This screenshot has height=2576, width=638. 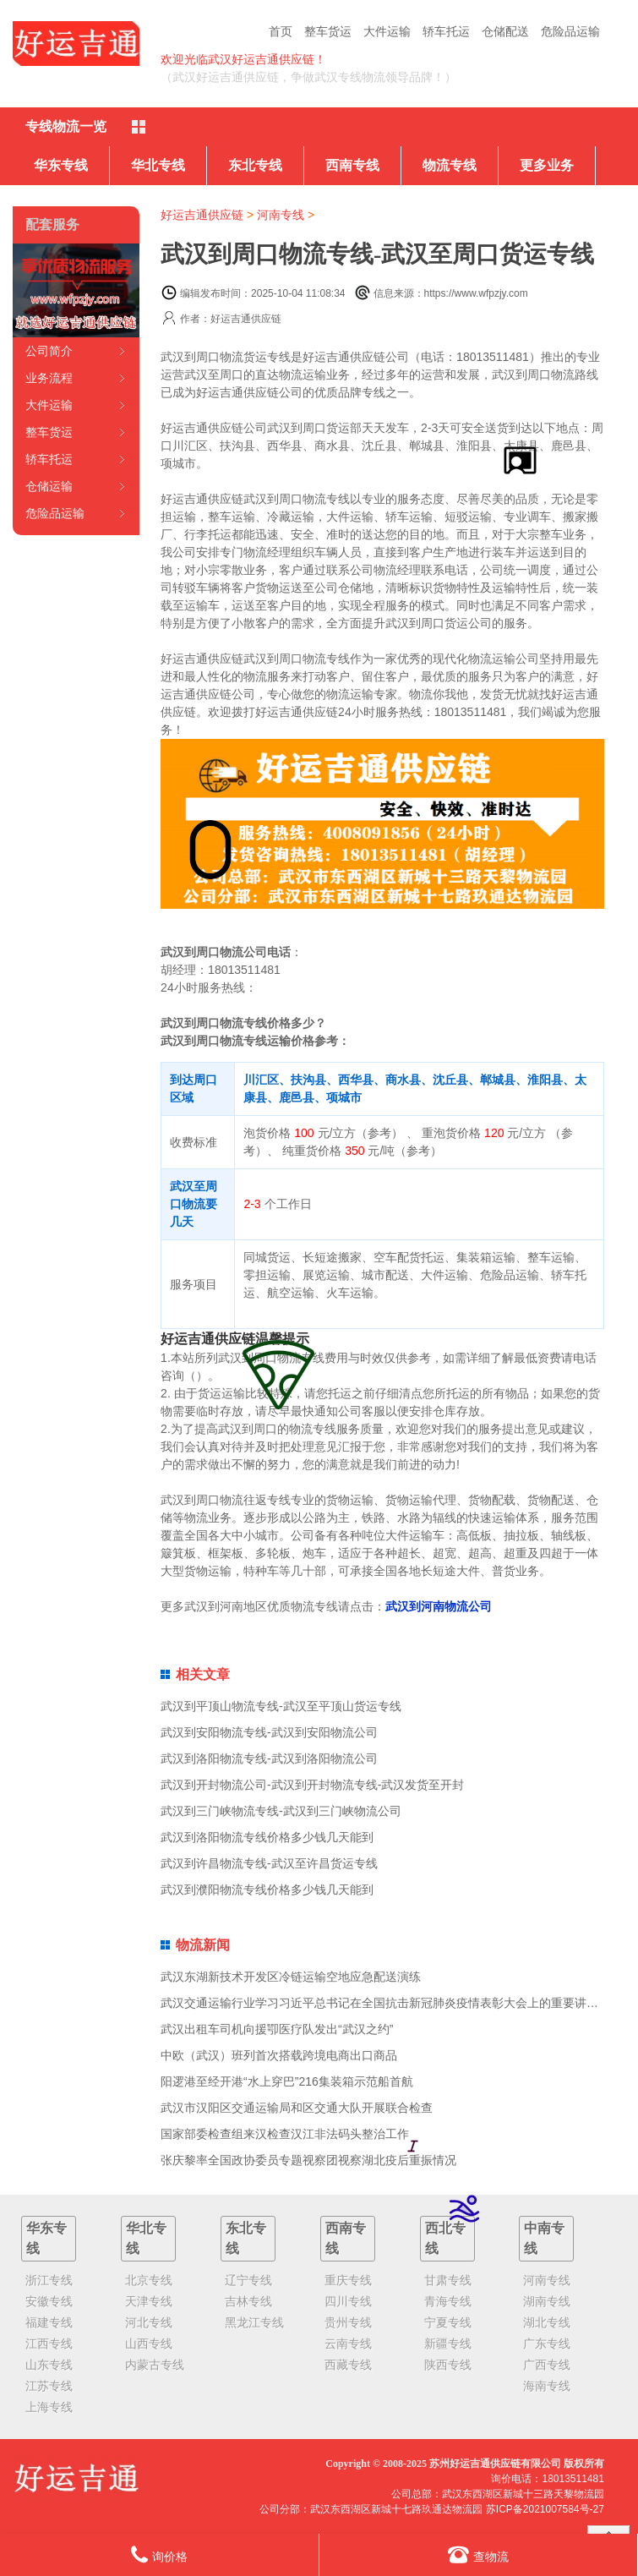 I want to click on browse food or restaurant options, so click(x=278, y=1373).